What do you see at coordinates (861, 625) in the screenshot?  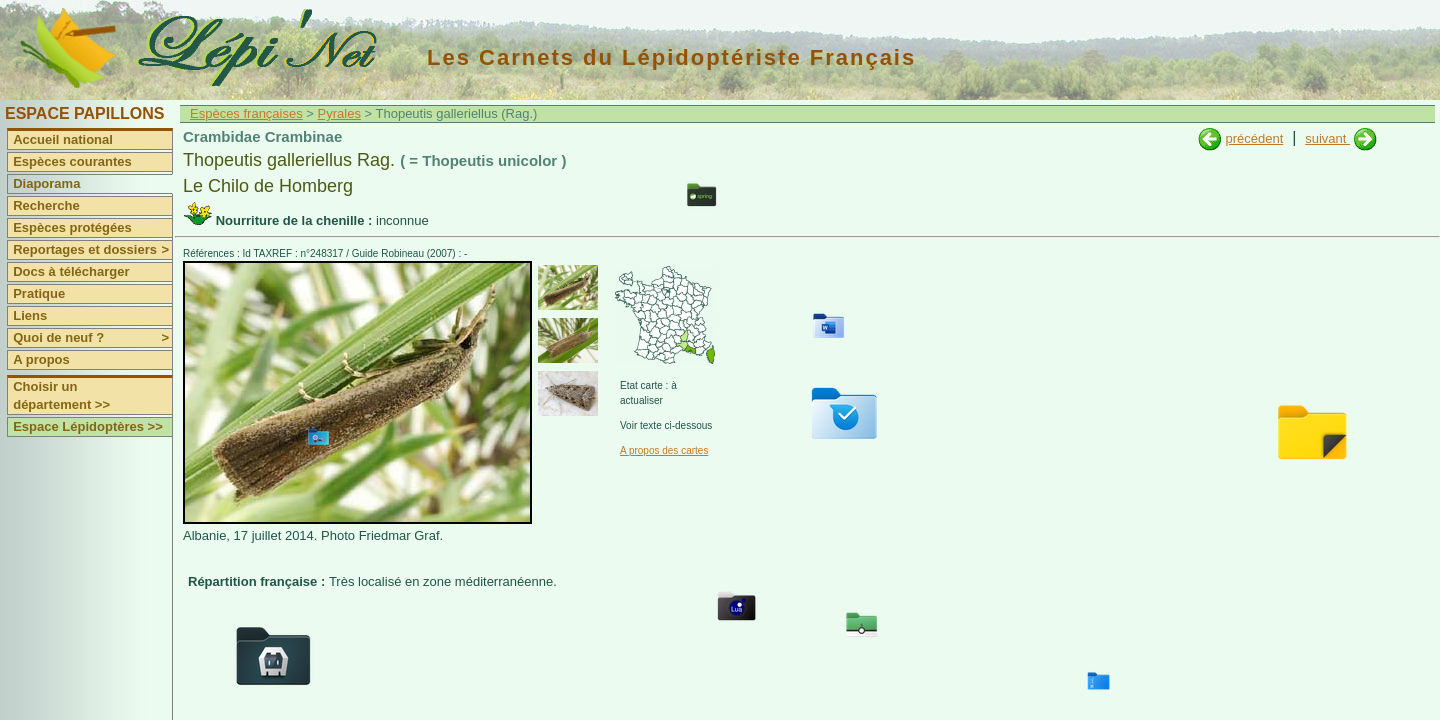 I see `folder containing Pokémon Safari Ball themed content` at bounding box center [861, 625].